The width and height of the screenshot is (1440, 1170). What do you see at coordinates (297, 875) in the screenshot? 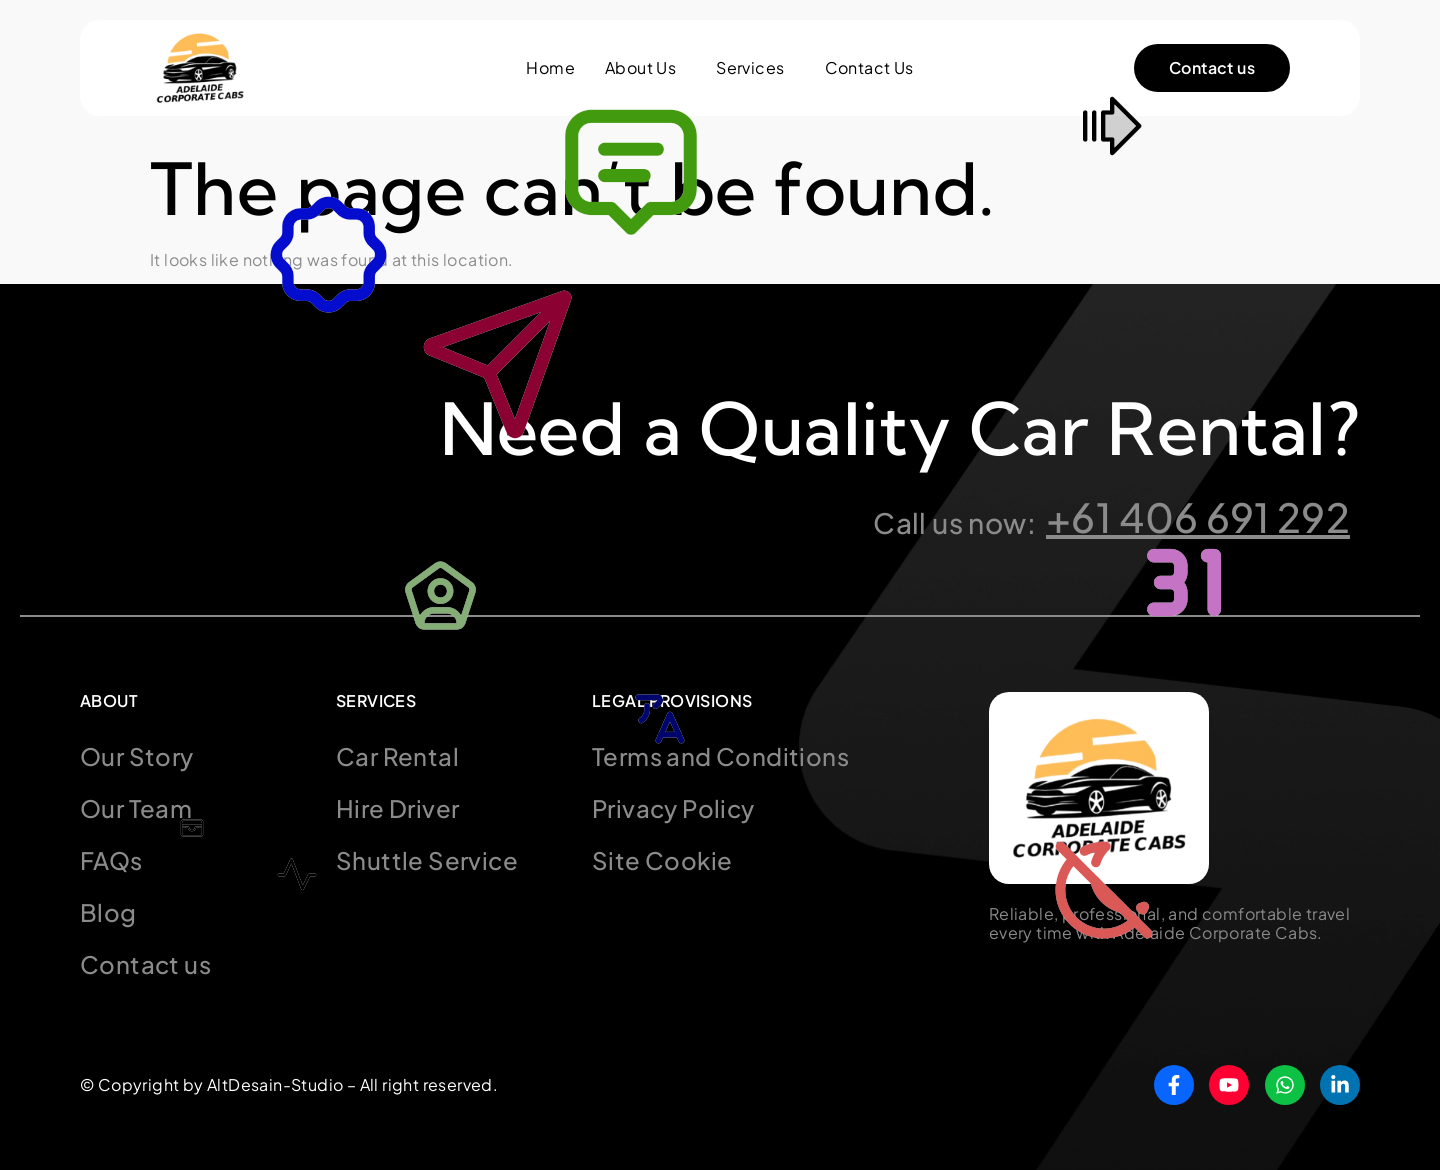
I see `view health or heart rate data` at bounding box center [297, 875].